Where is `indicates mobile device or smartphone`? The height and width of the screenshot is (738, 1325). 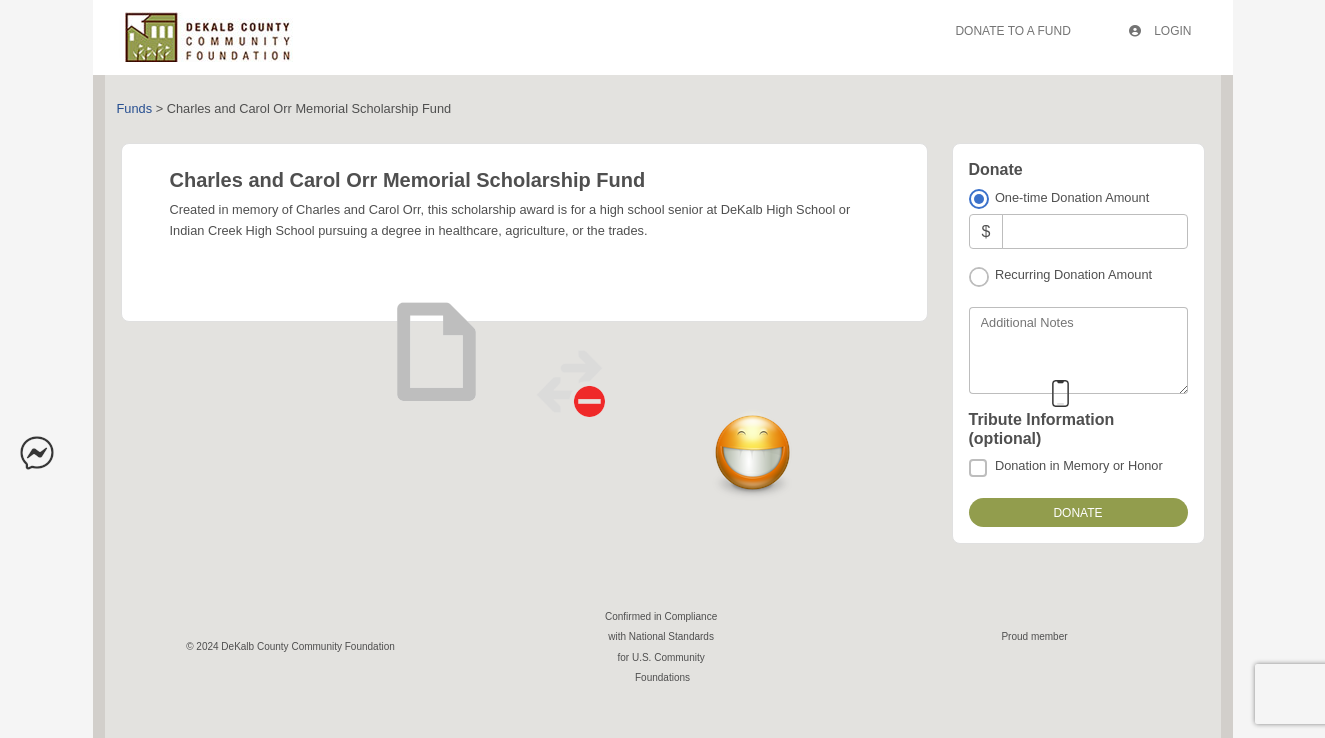 indicates mobile device or smartphone is located at coordinates (1060, 393).